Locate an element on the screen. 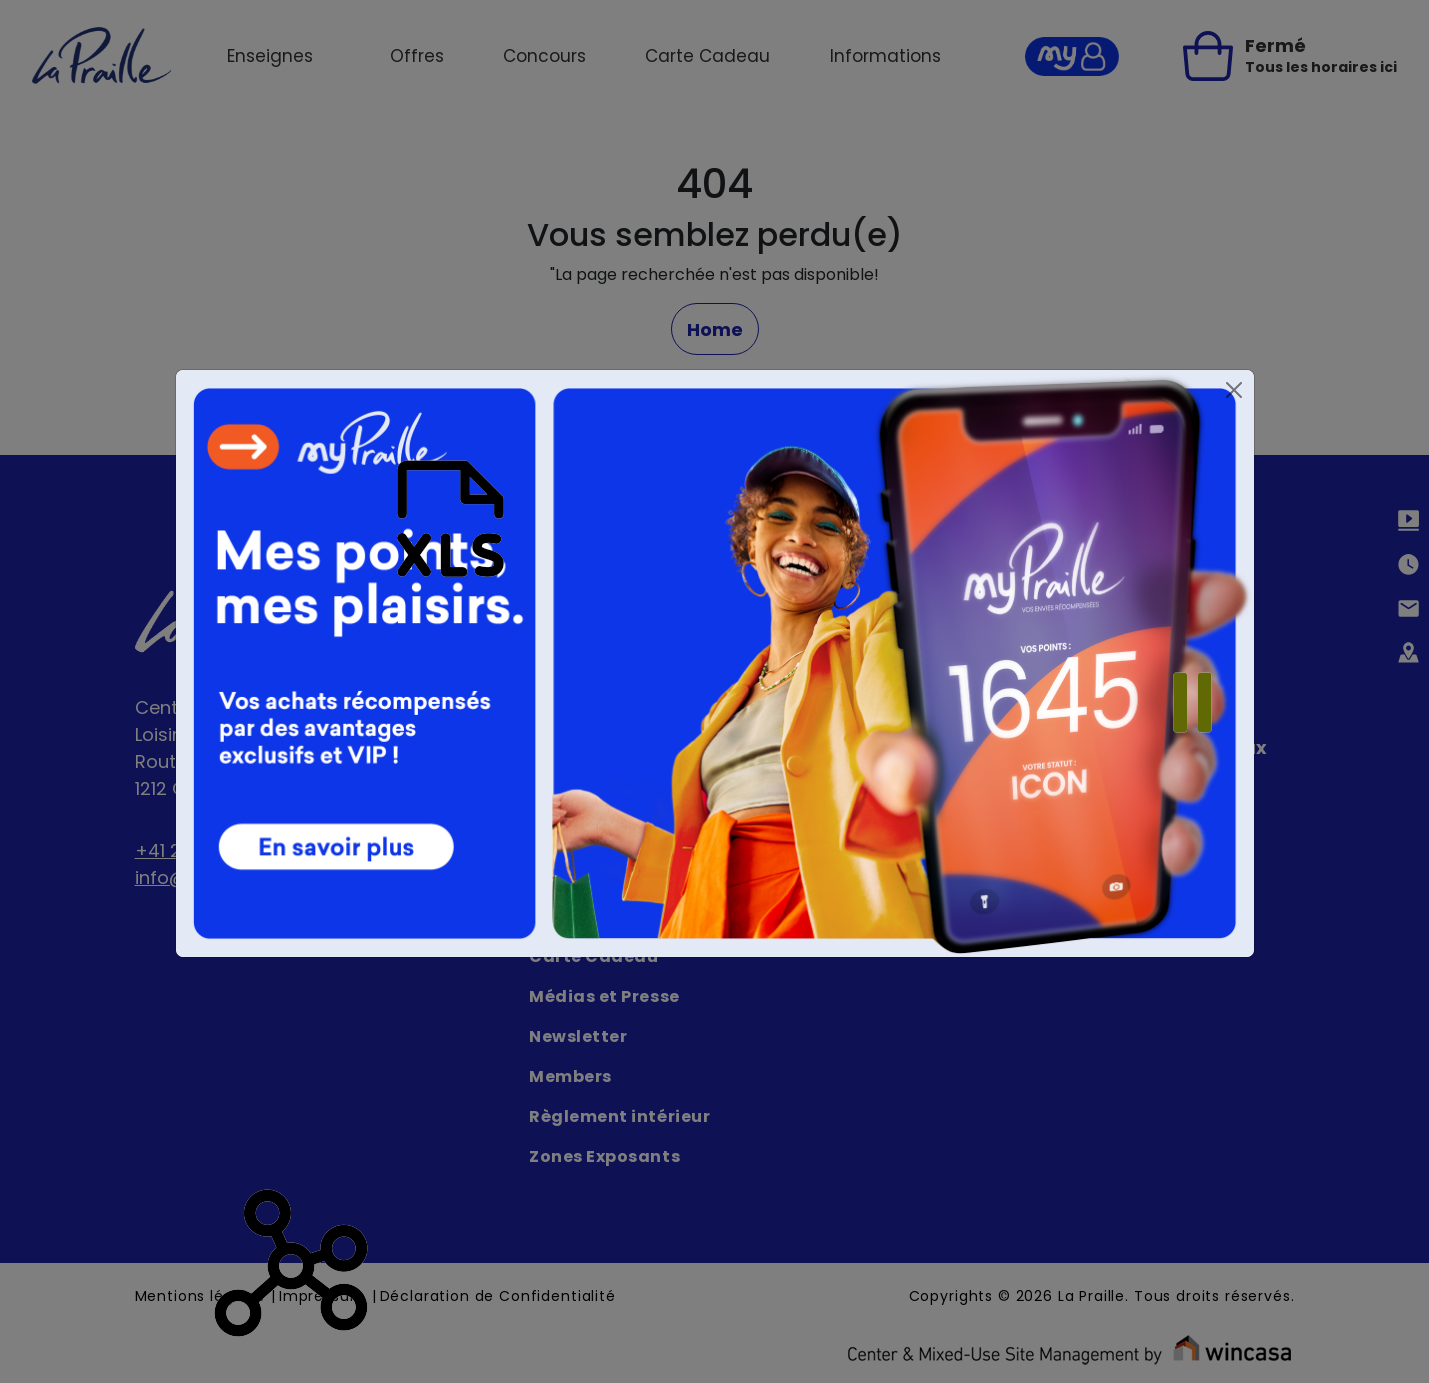 The height and width of the screenshot is (1383, 1429). open or view an Excel spreadsheet file is located at coordinates (450, 523).